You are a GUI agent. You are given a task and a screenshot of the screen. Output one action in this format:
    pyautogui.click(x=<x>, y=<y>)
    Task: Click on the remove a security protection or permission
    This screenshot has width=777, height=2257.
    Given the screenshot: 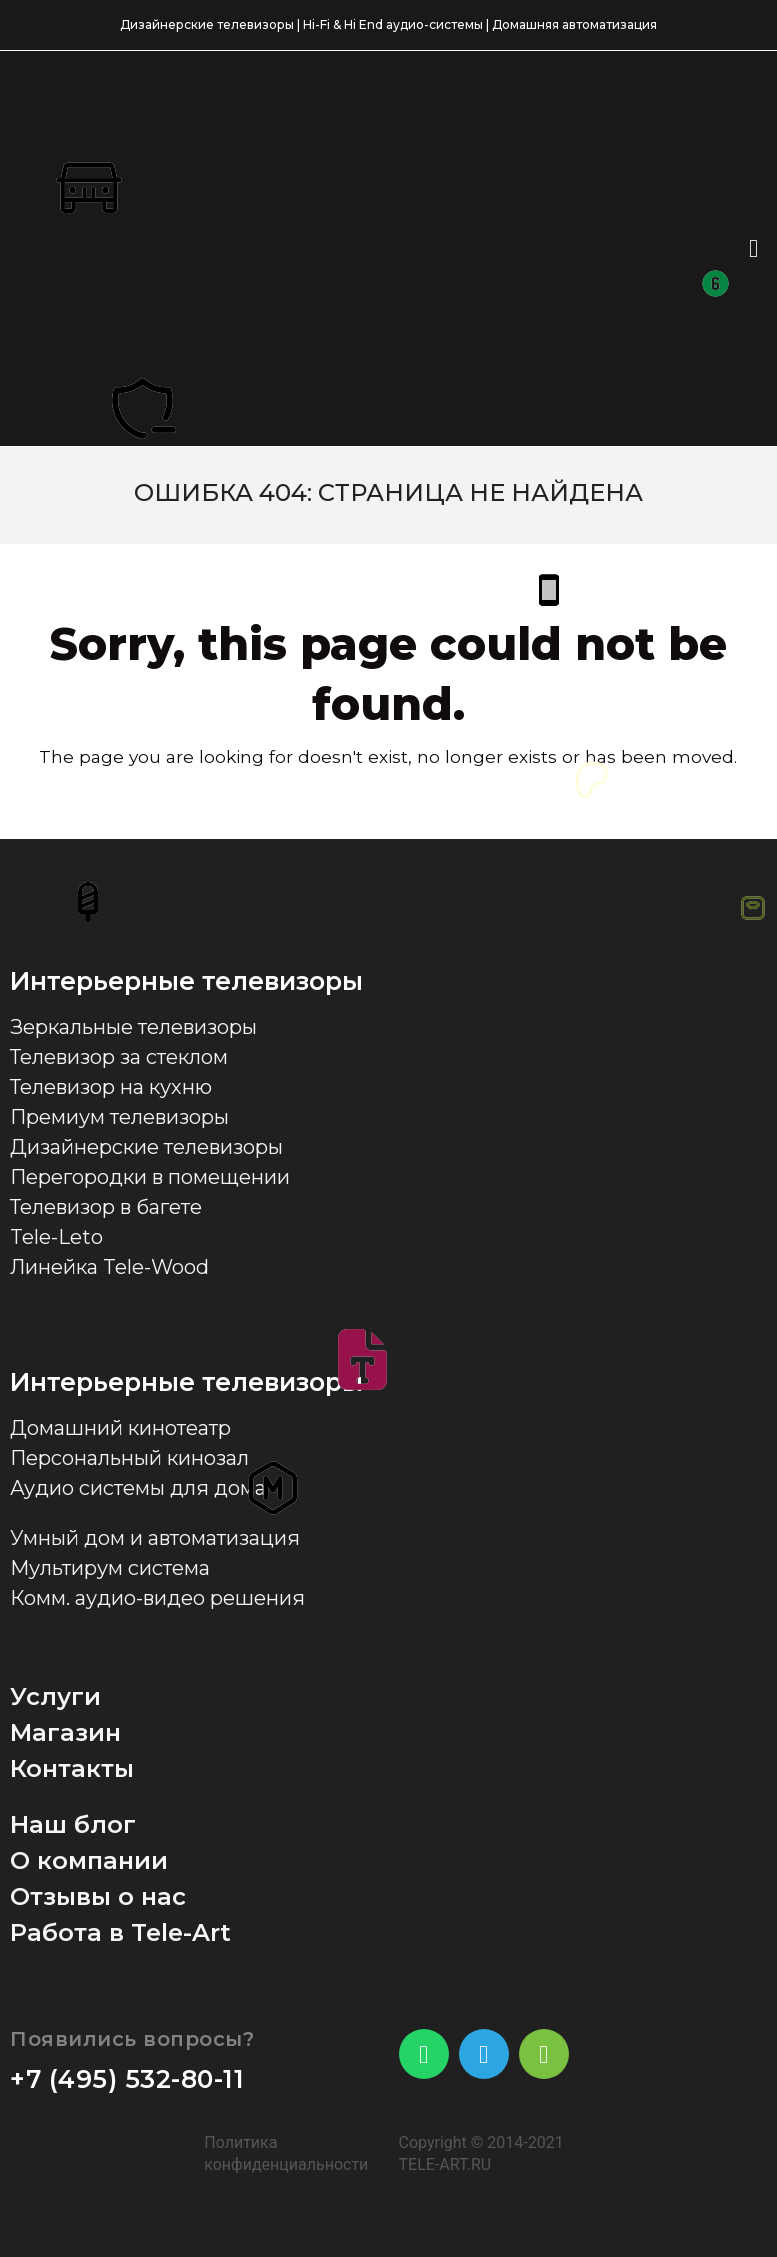 What is the action you would take?
    pyautogui.click(x=142, y=408)
    